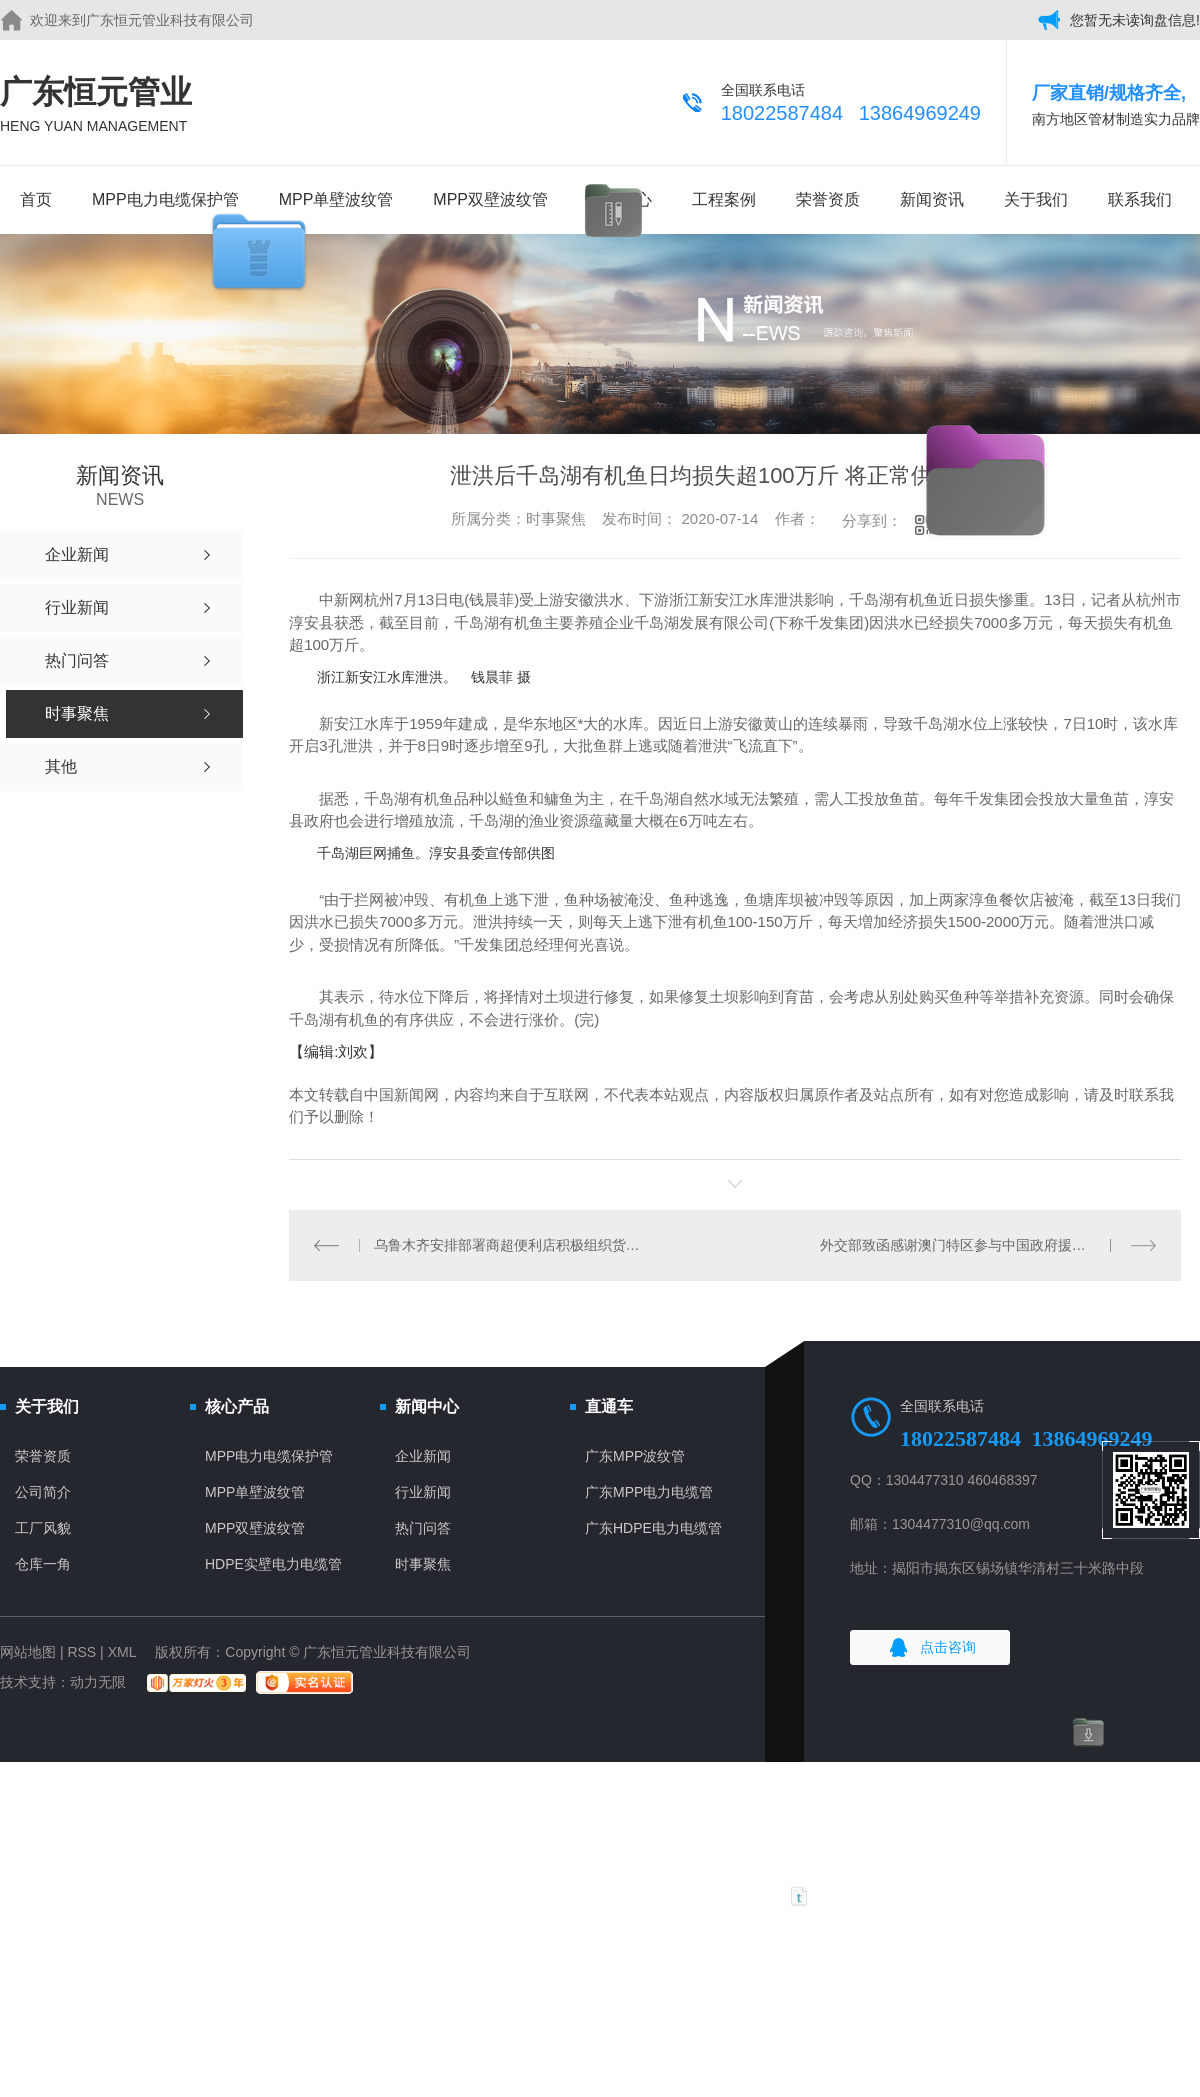  I want to click on a typst document file, so click(799, 1896).